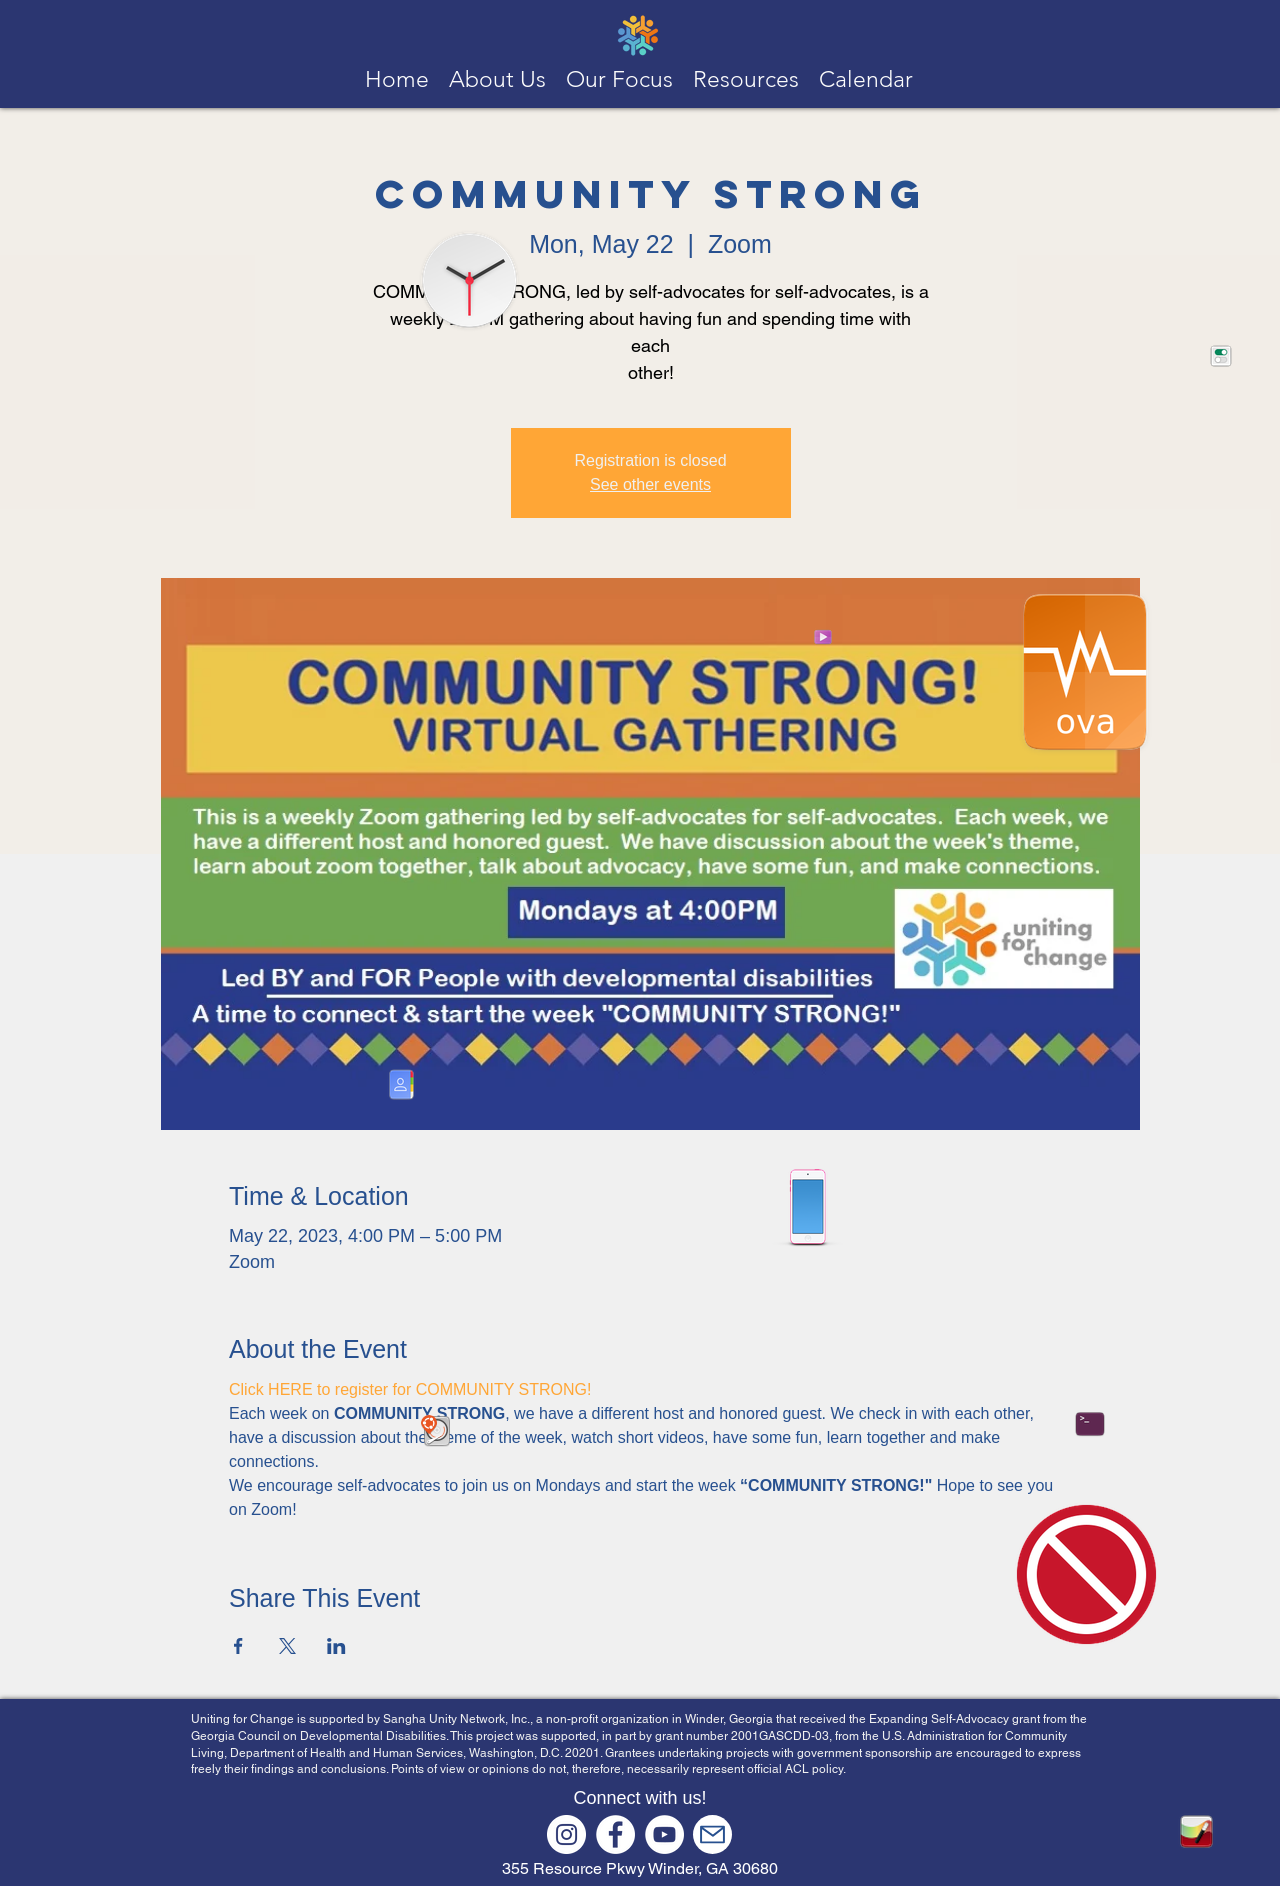 The width and height of the screenshot is (1280, 1886). Describe the element at coordinates (1196, 1831) in the screenshot. I see `open winetricks application` at that location.